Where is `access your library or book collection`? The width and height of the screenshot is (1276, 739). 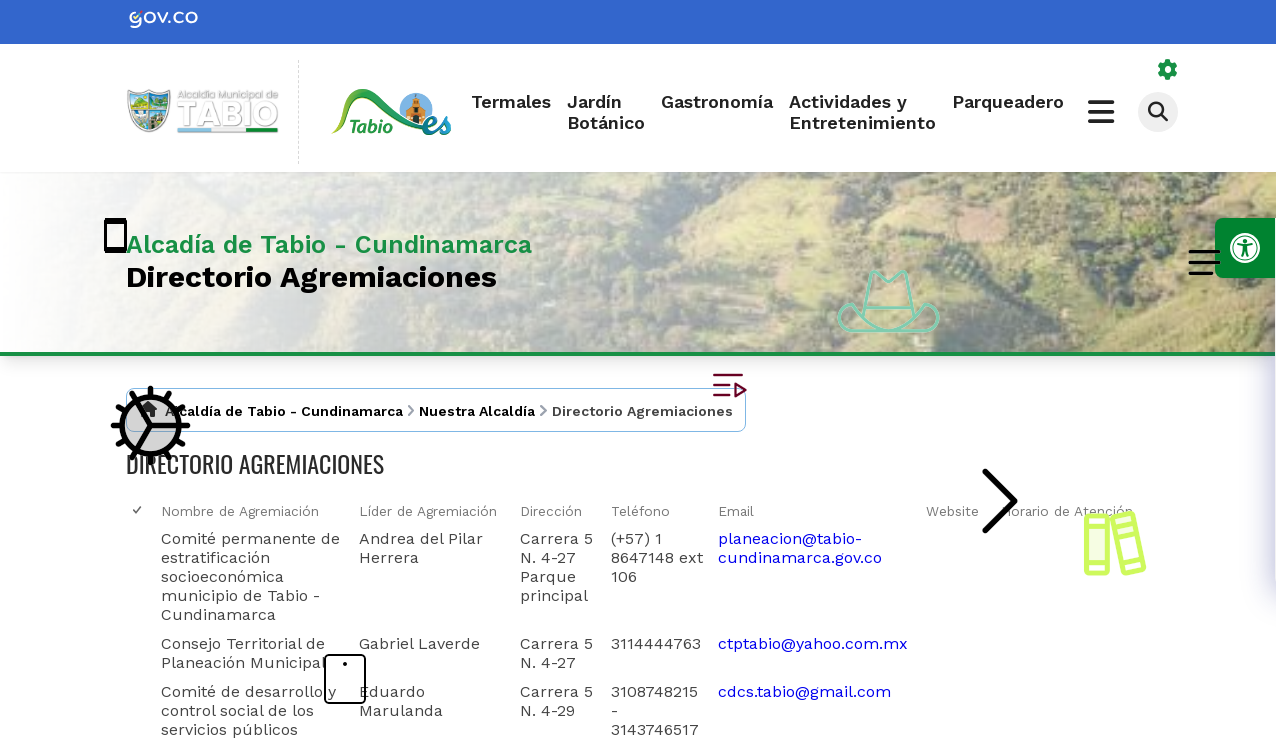
access your library or book collection is located at coordinates (1112, 544).